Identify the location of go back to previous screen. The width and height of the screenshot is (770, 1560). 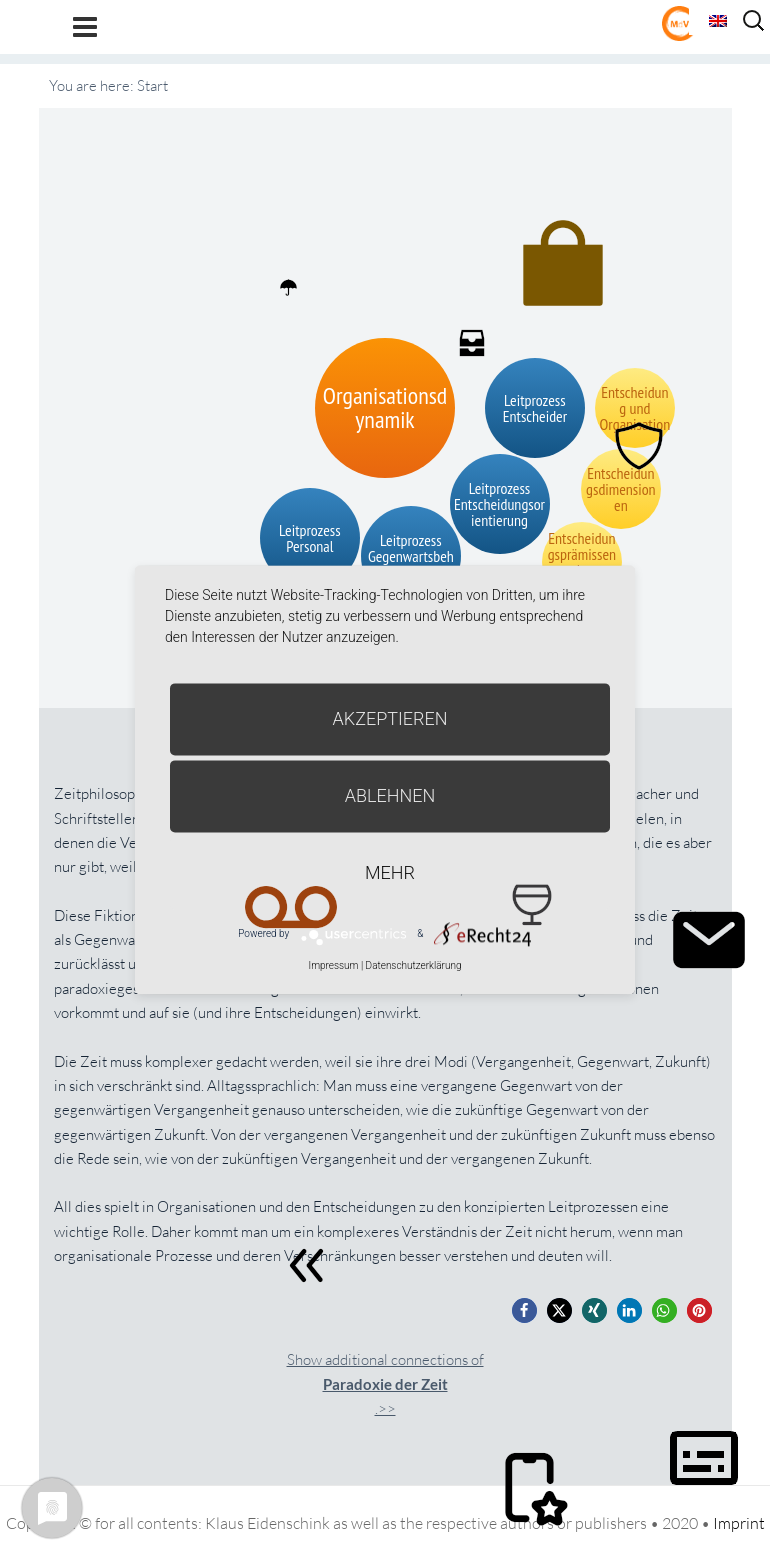
(306, 1265).